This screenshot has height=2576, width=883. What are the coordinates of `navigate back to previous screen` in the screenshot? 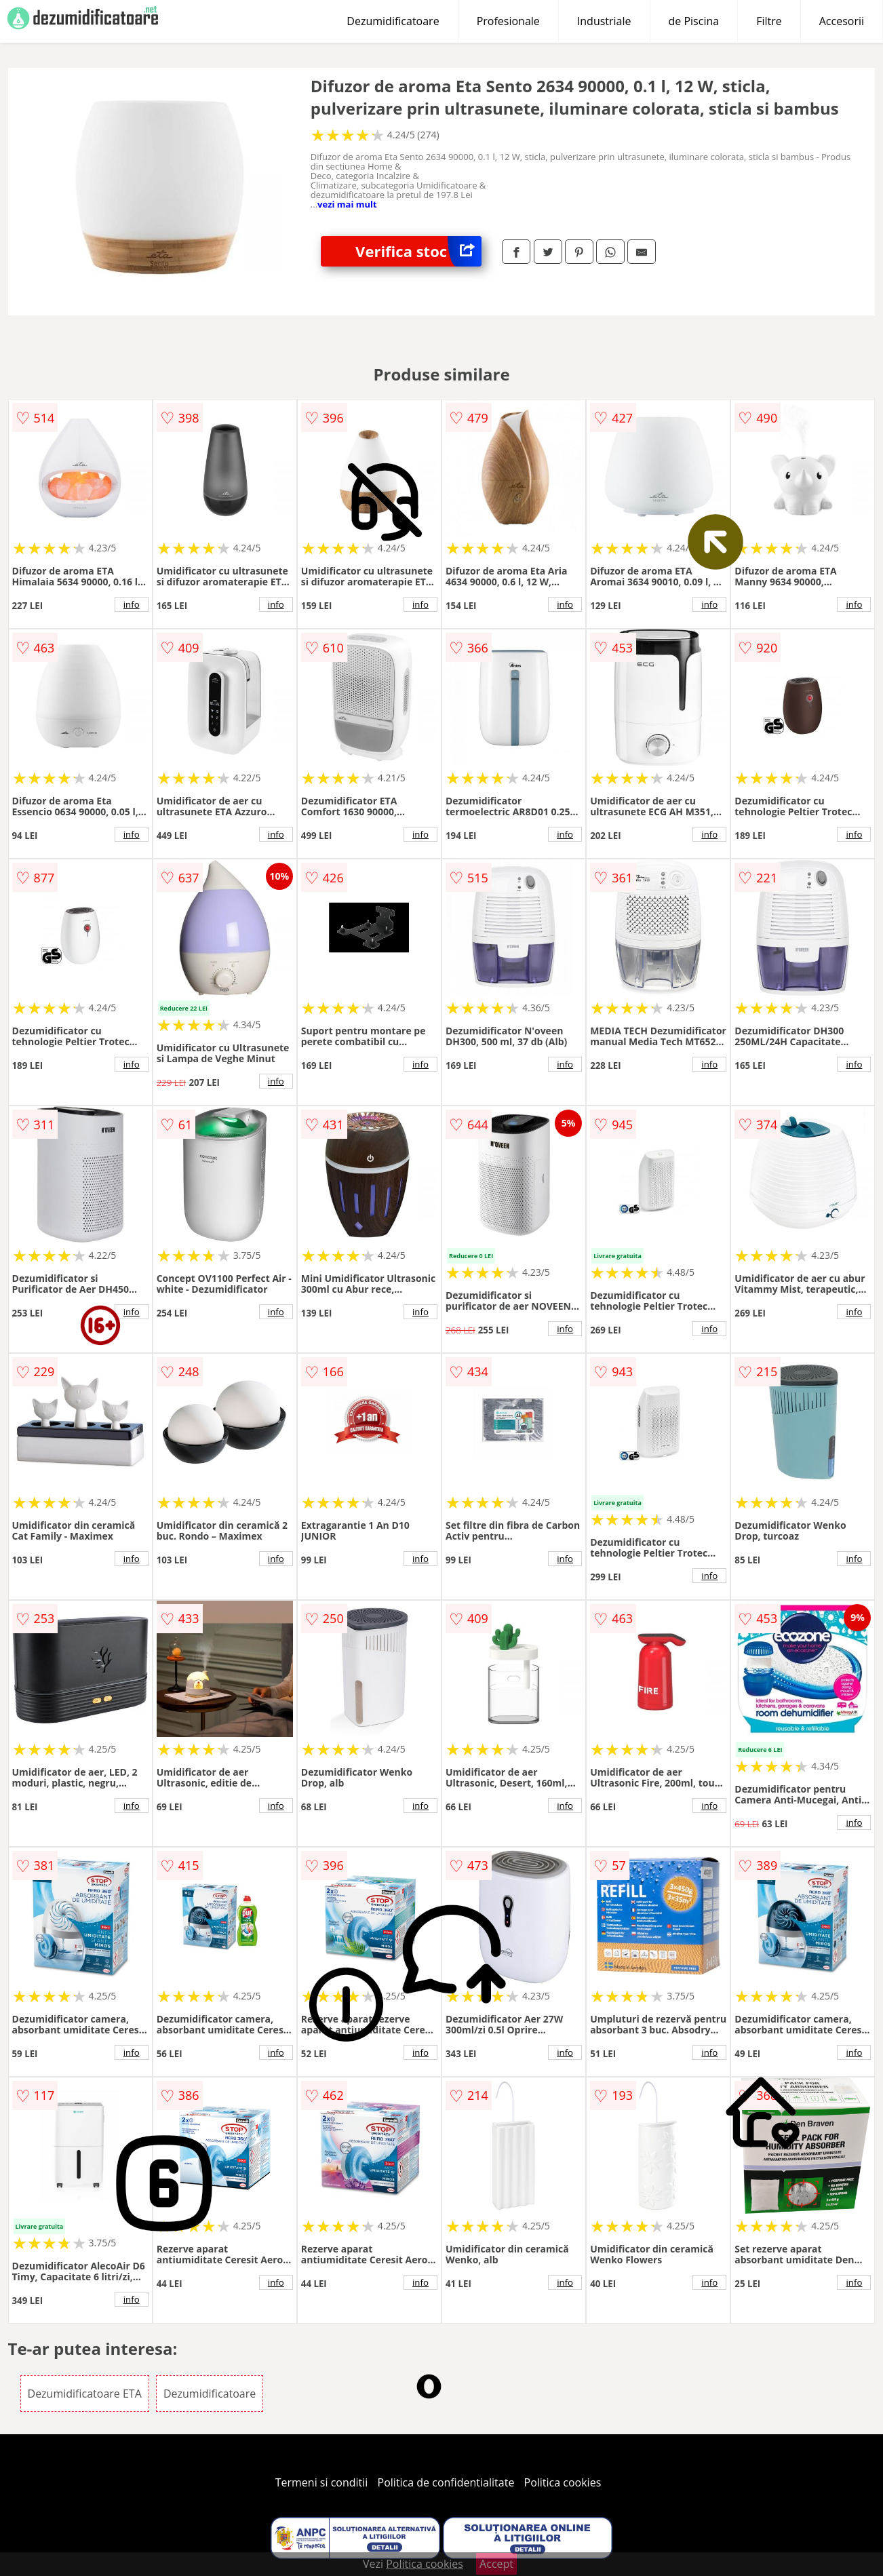 It's located at (715, 542).